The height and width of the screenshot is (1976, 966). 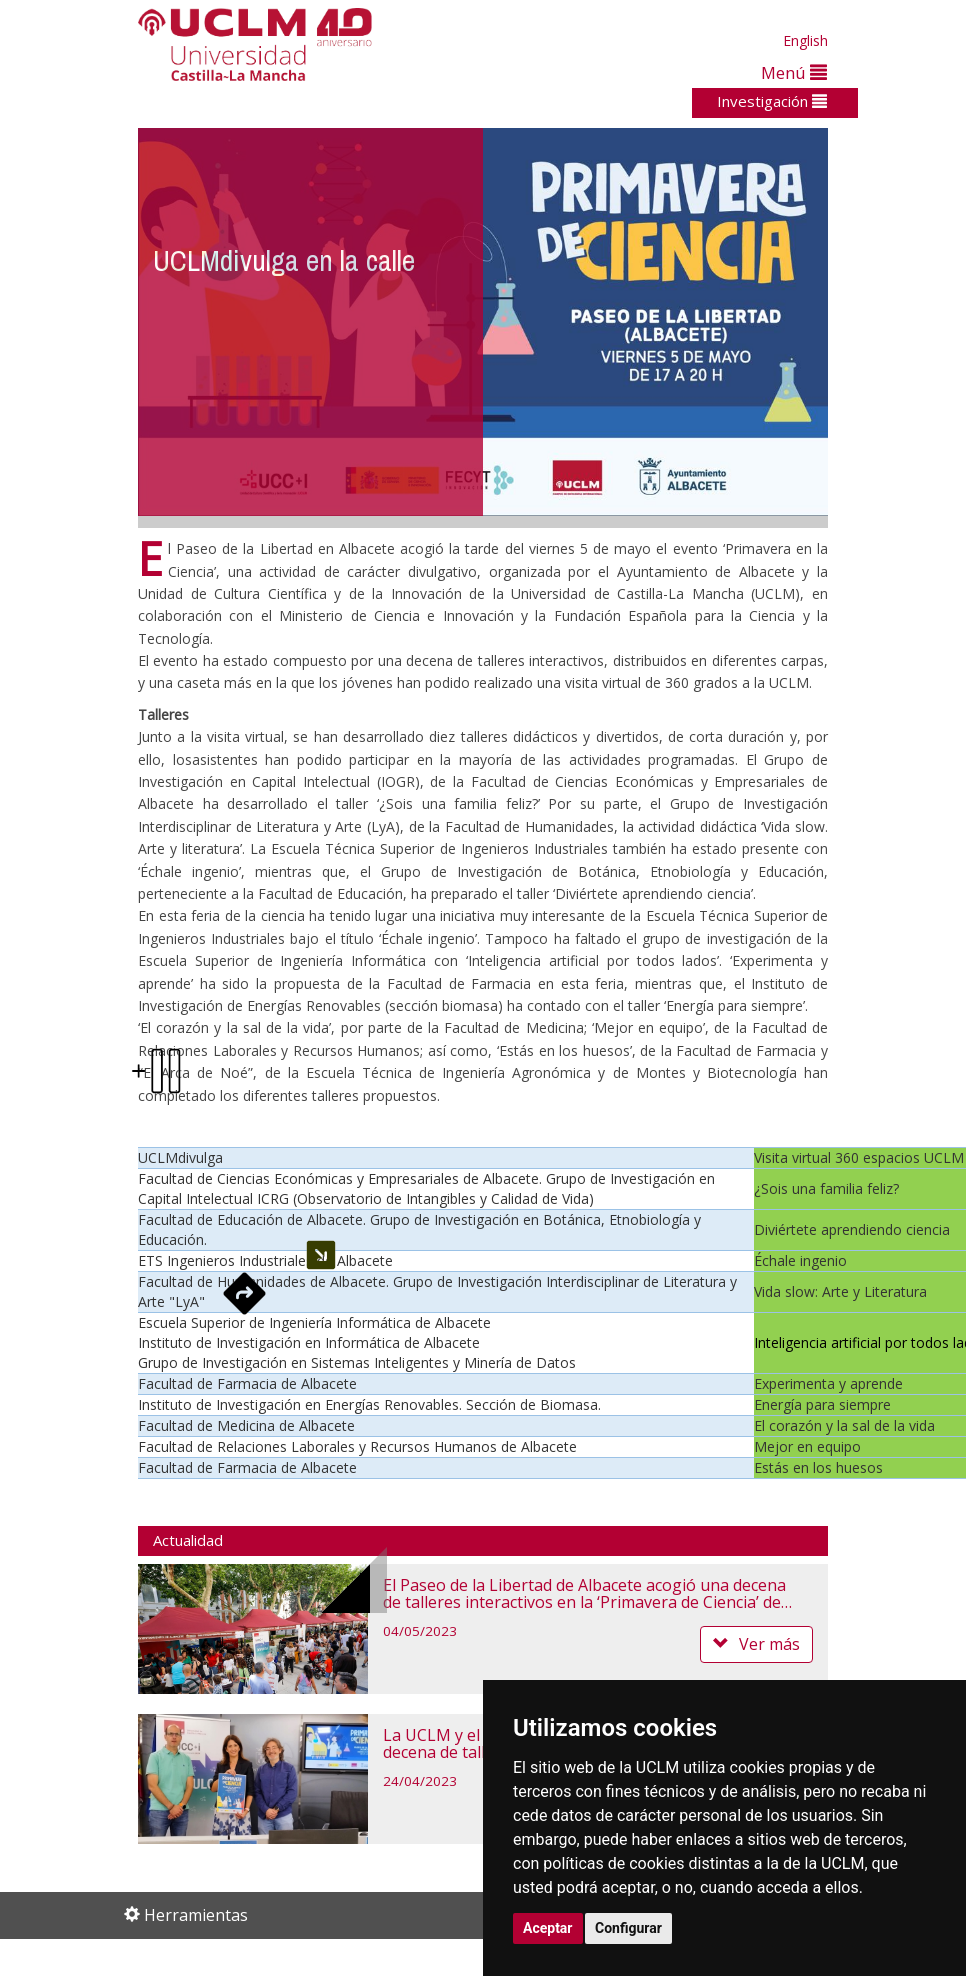 What do you see at coordinates (244, 1293) in the screenshot?
I see `navigate to directions or routing options` at bounding box center [244, 1293].